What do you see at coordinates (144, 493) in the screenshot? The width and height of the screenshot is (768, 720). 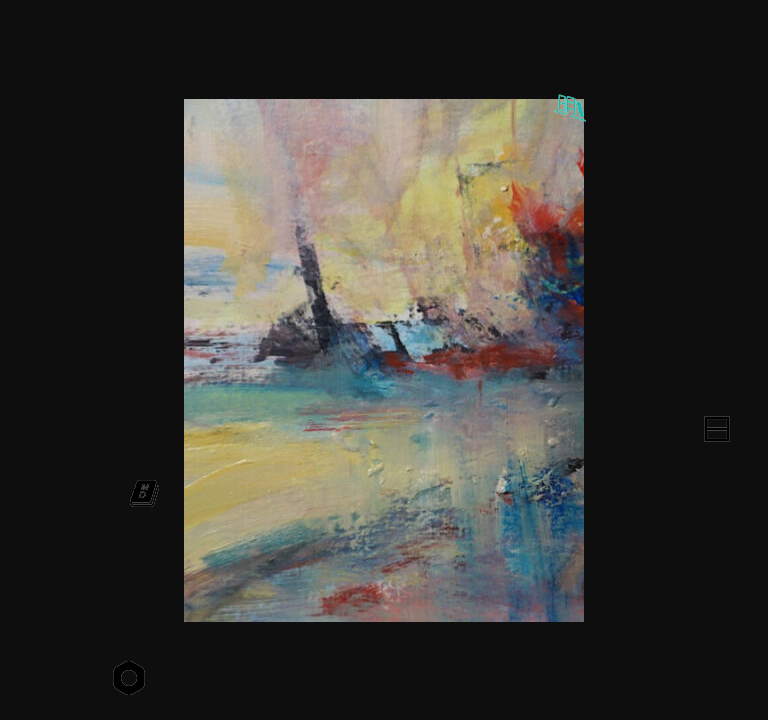 I see `mdbook documentation tool logo` at bounding box center [144, 493].